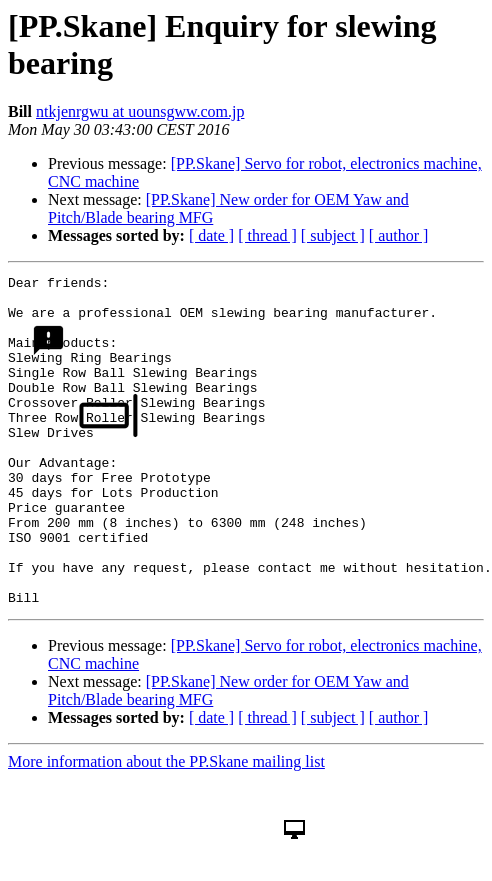  What do you see at coordinates (109, 415) in the screenshot?
I see `align content to the right` at bounding box center [109, 415].